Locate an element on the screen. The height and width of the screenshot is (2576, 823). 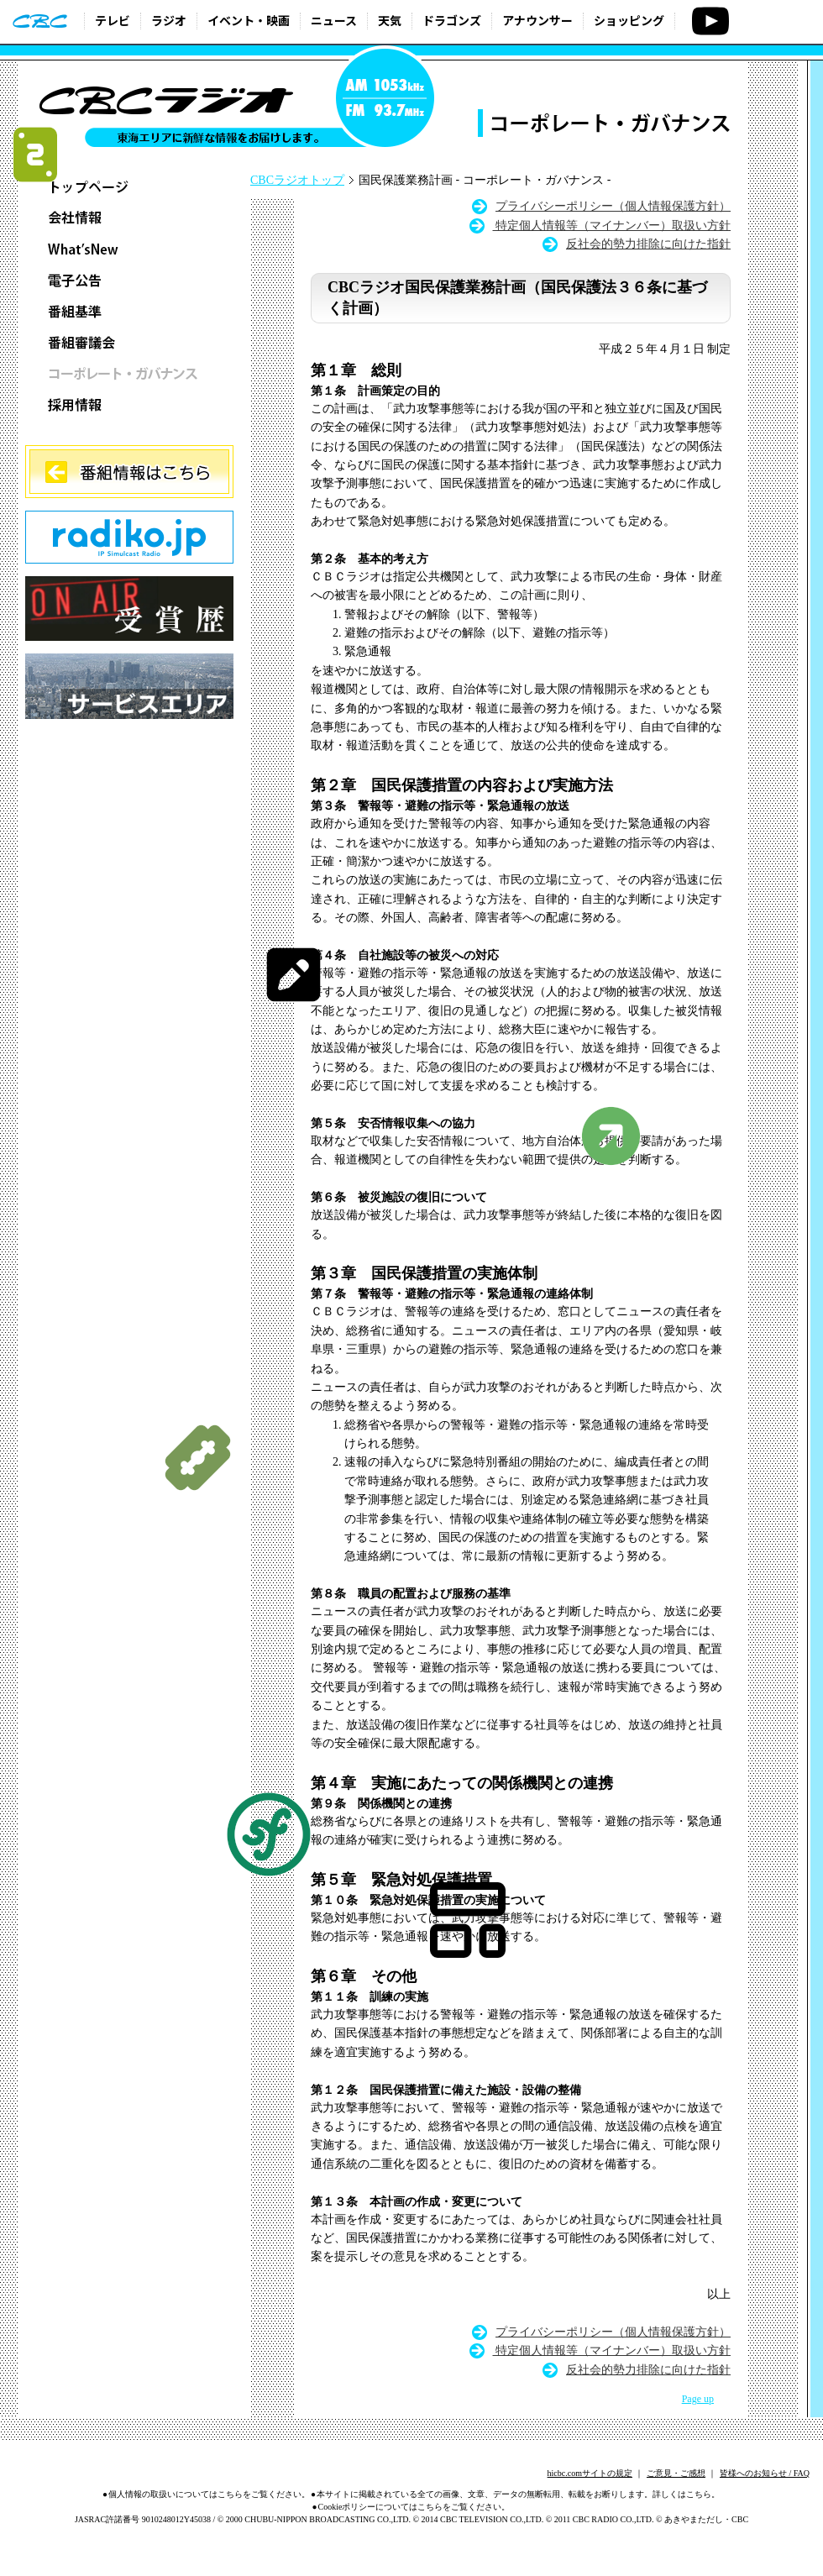
a playing card showing the number 2 is located at coordinates (35, 155).